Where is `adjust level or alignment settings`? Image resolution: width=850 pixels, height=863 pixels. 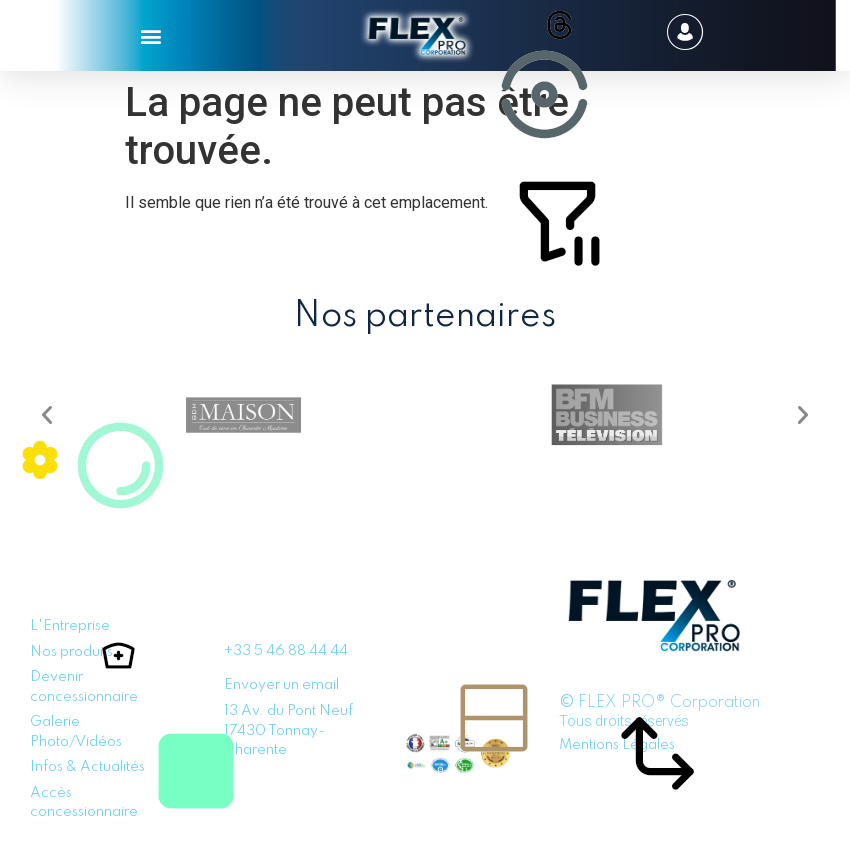 adjust level or alignment settings is located at coordinates (544, 94).